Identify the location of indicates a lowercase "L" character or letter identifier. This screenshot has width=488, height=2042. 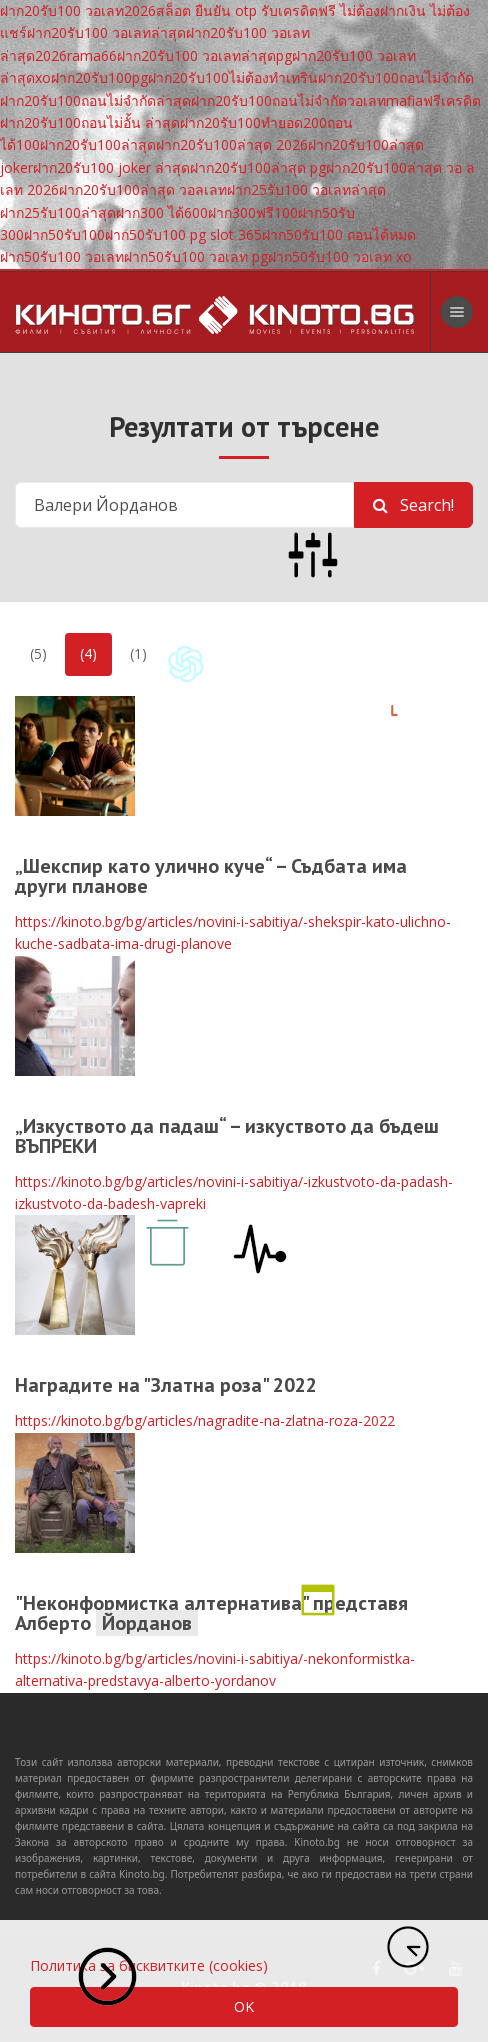
(394, 710).